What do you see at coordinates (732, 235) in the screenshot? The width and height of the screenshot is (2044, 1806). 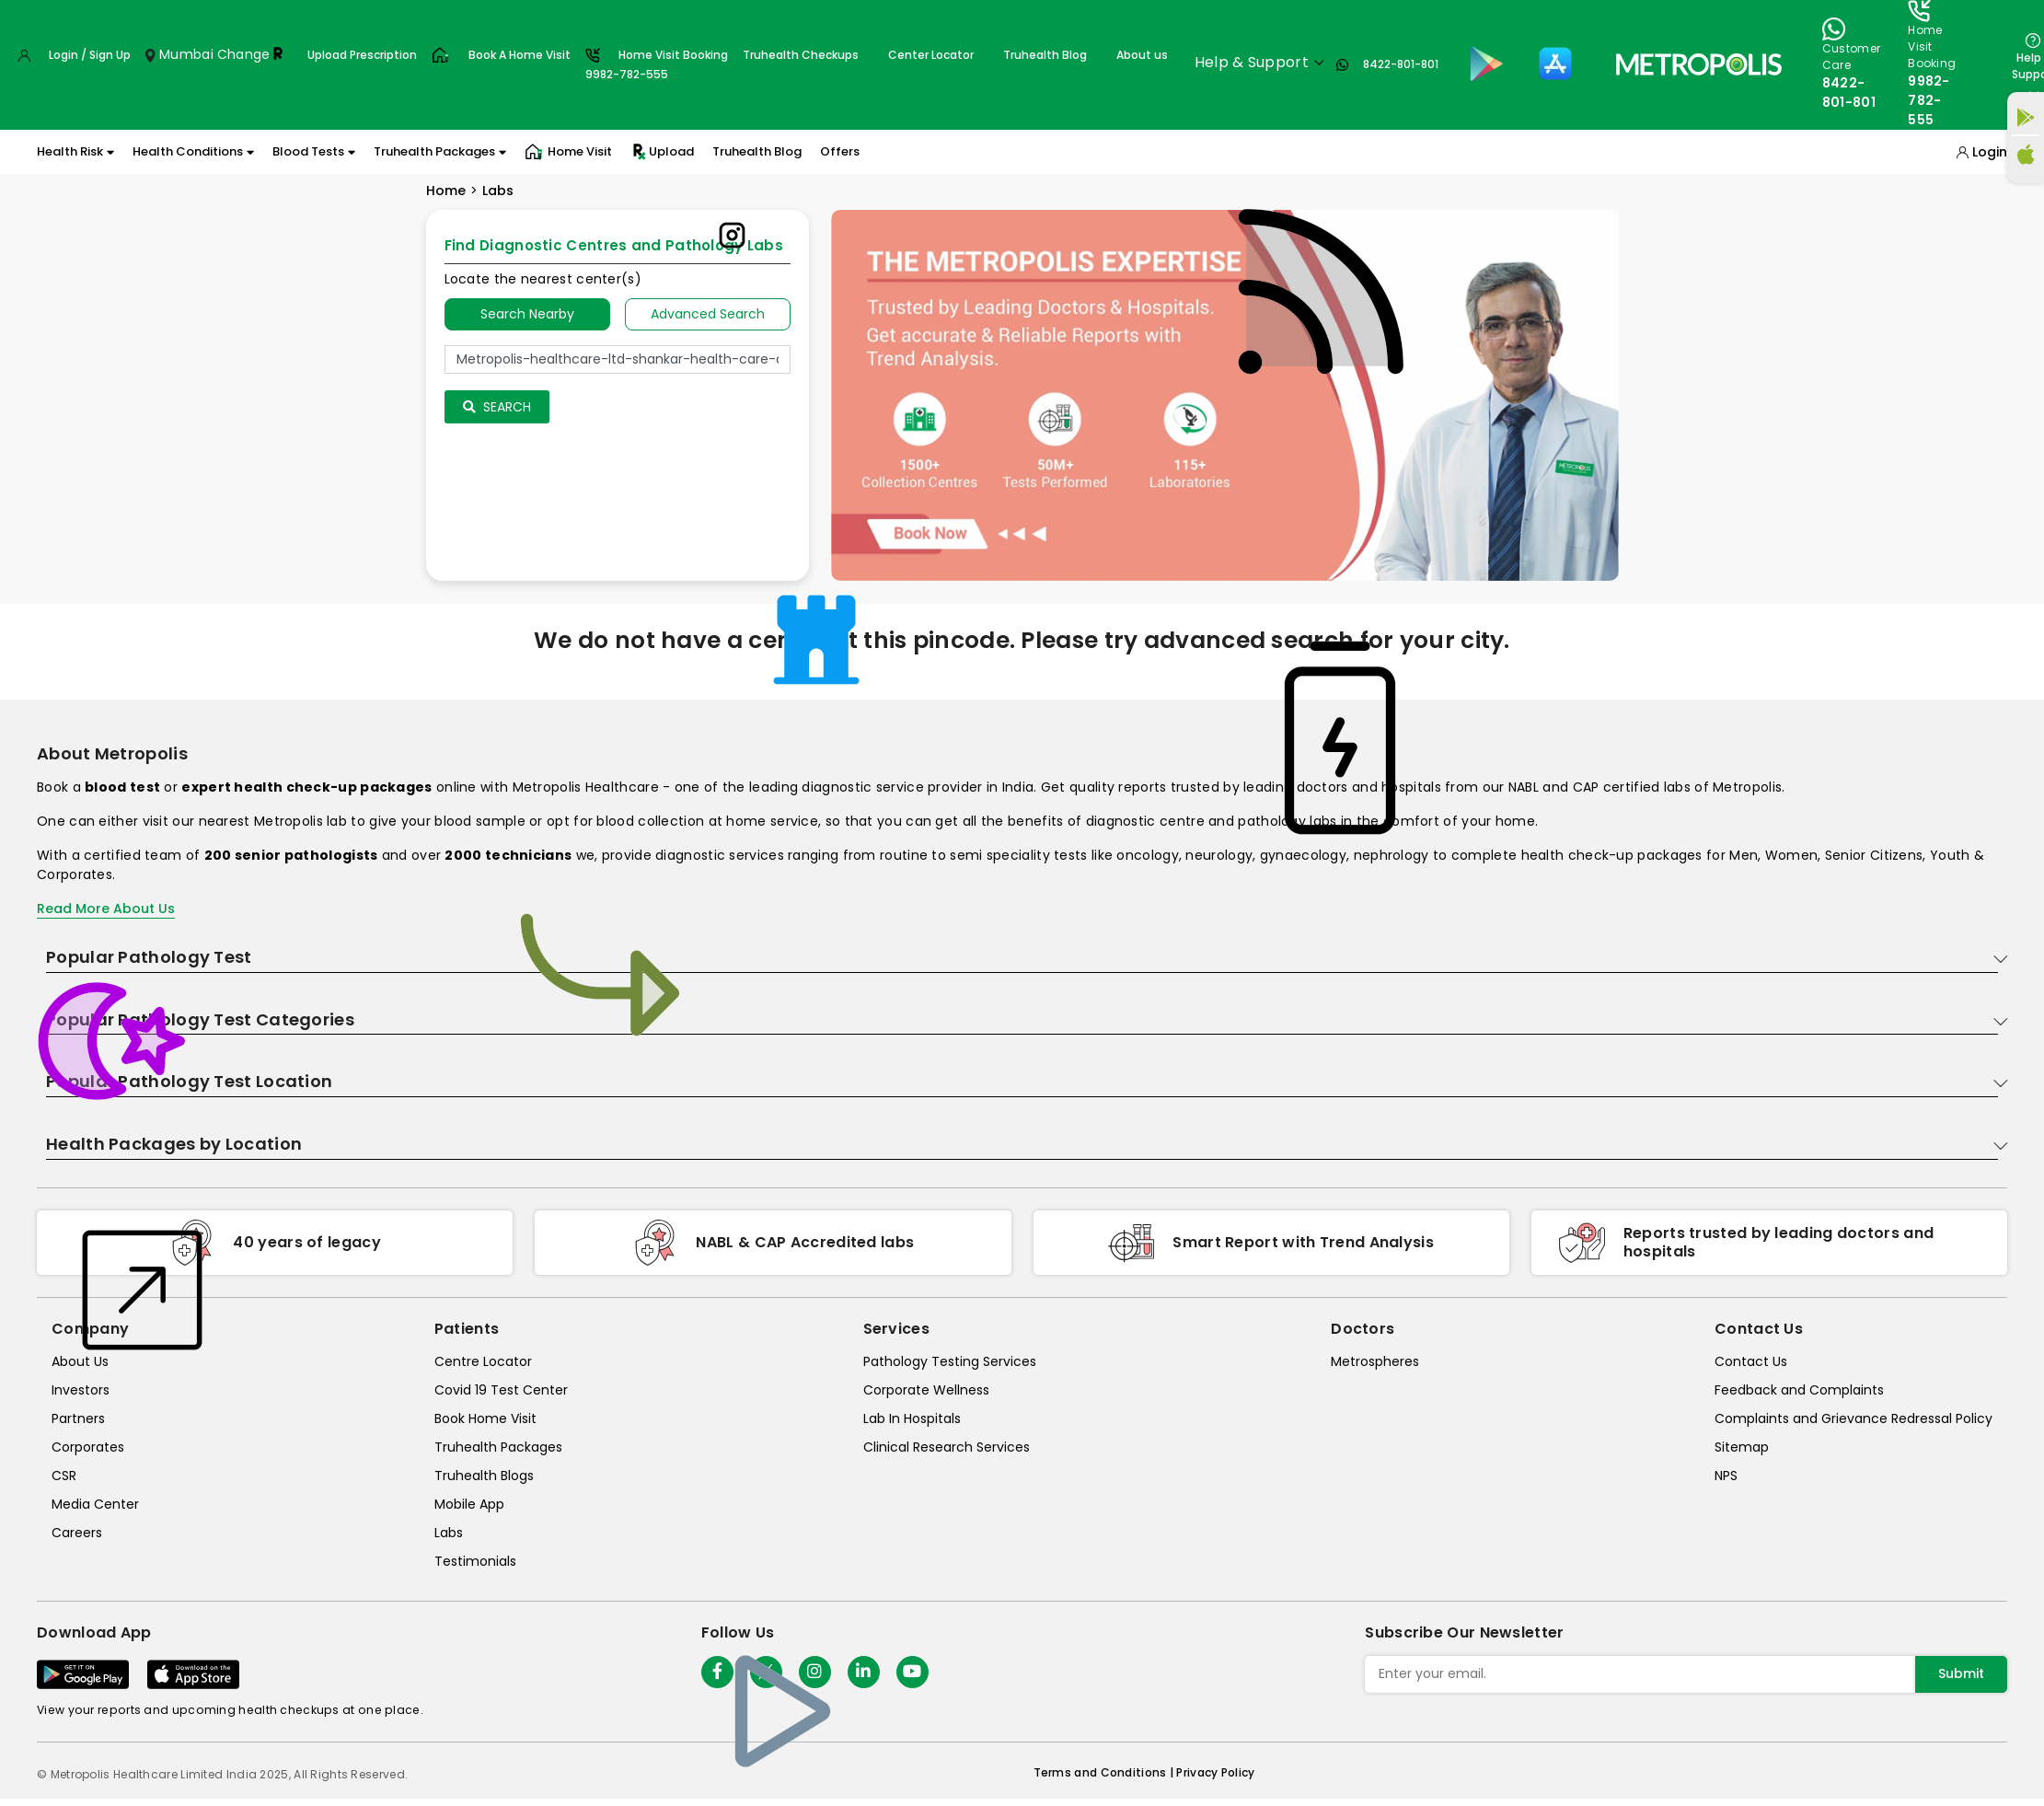 I see `open Instagram app` at bounding box center [732, 235].